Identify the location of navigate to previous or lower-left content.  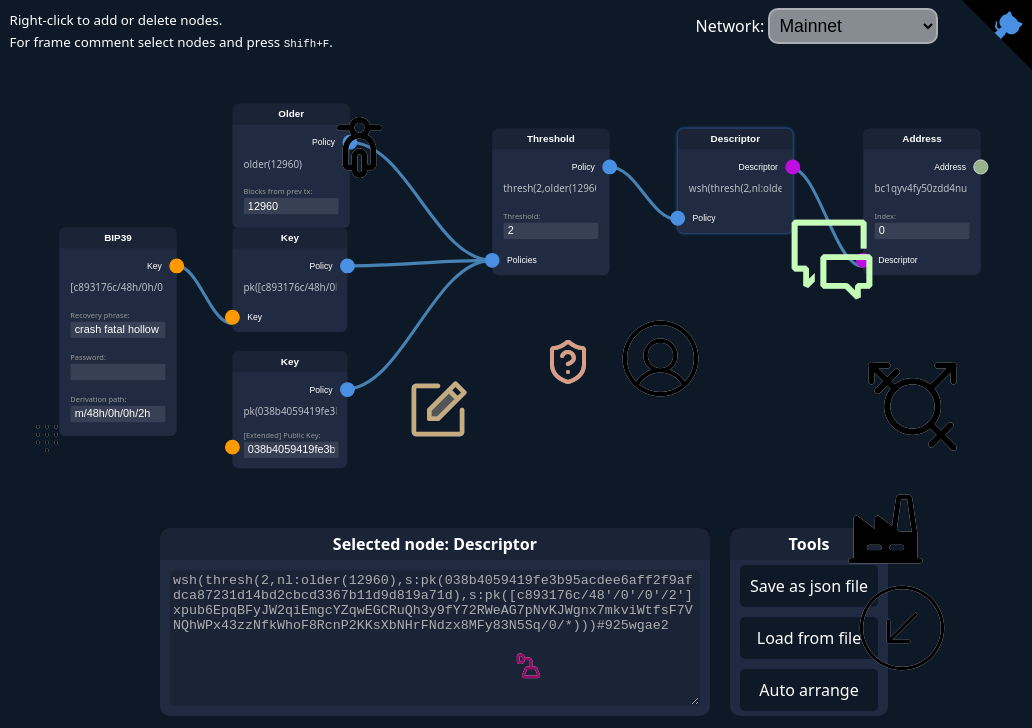
(902, 628).